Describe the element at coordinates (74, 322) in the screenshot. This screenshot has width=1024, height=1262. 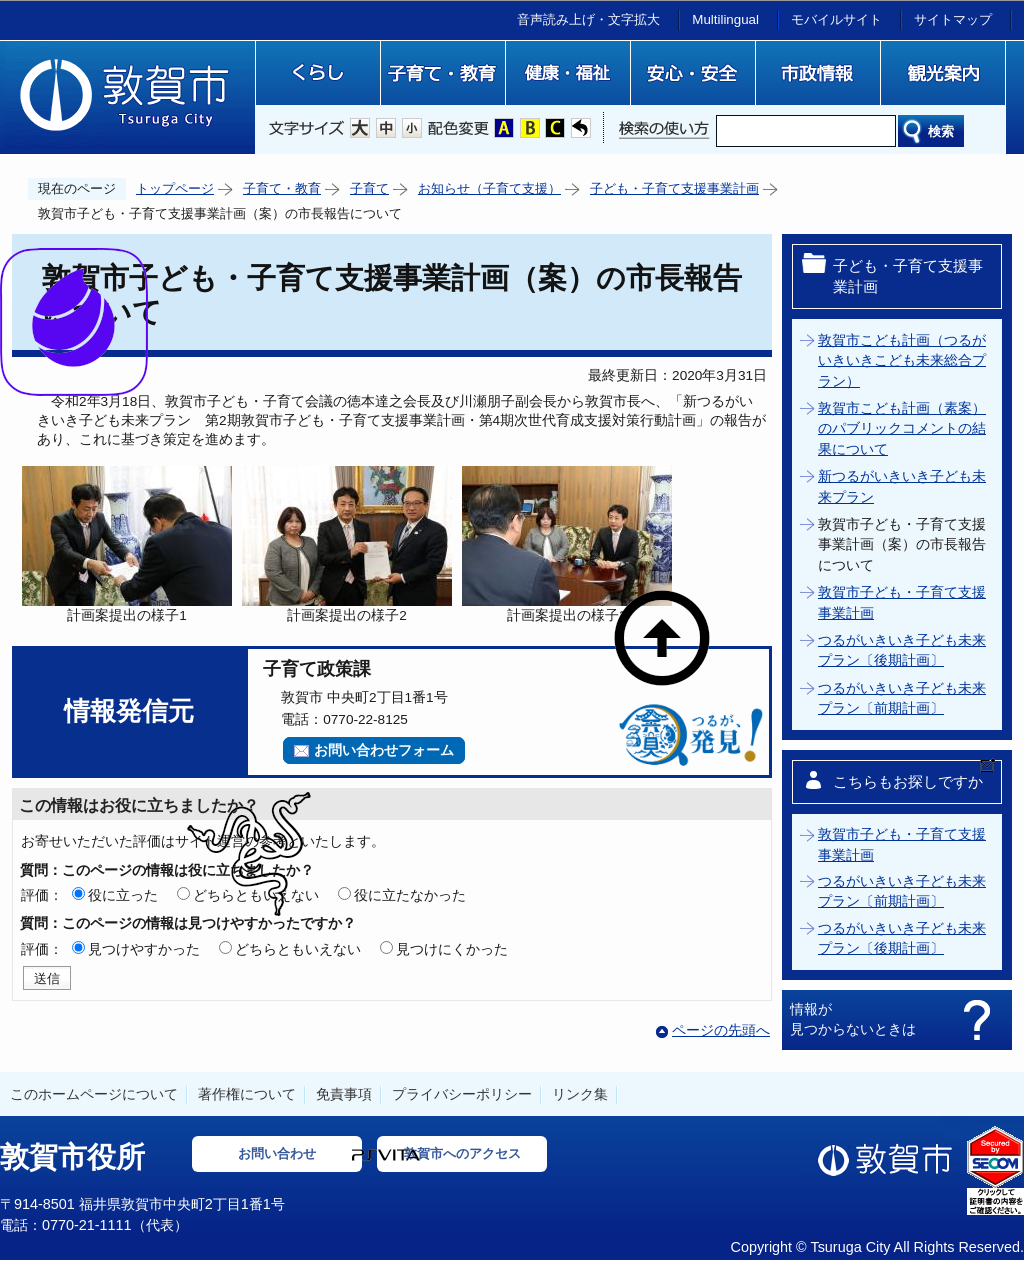
I see `open MediBang Paint app` at that location.